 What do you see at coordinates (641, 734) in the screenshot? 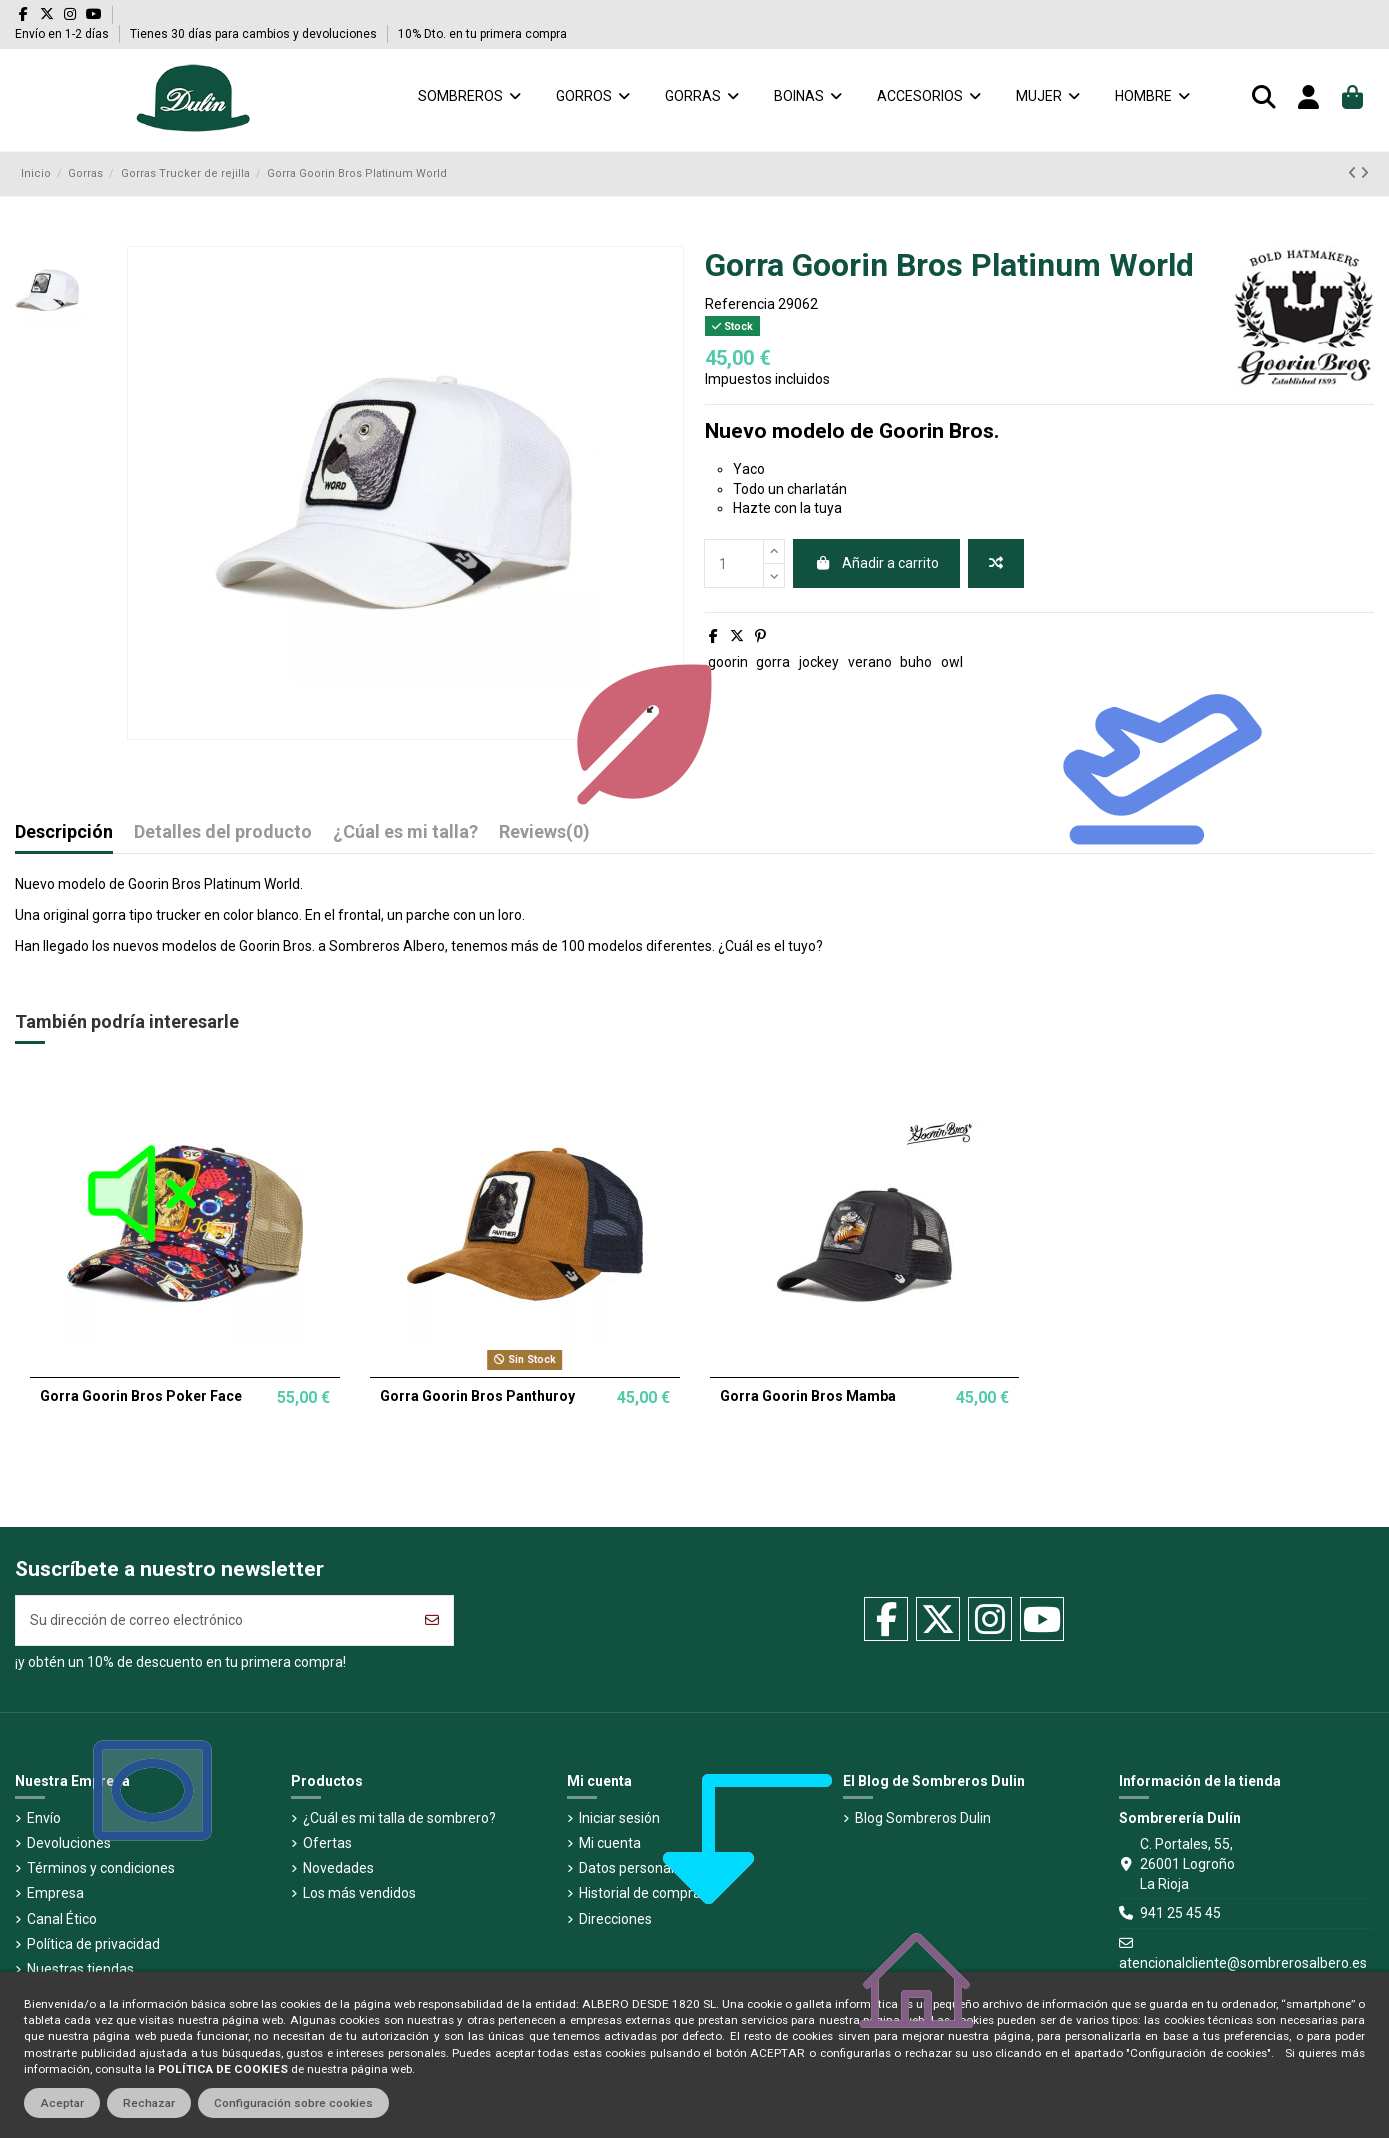
I see `indicates eco-friendly or sustainable option` at bounding box center [641, 734].